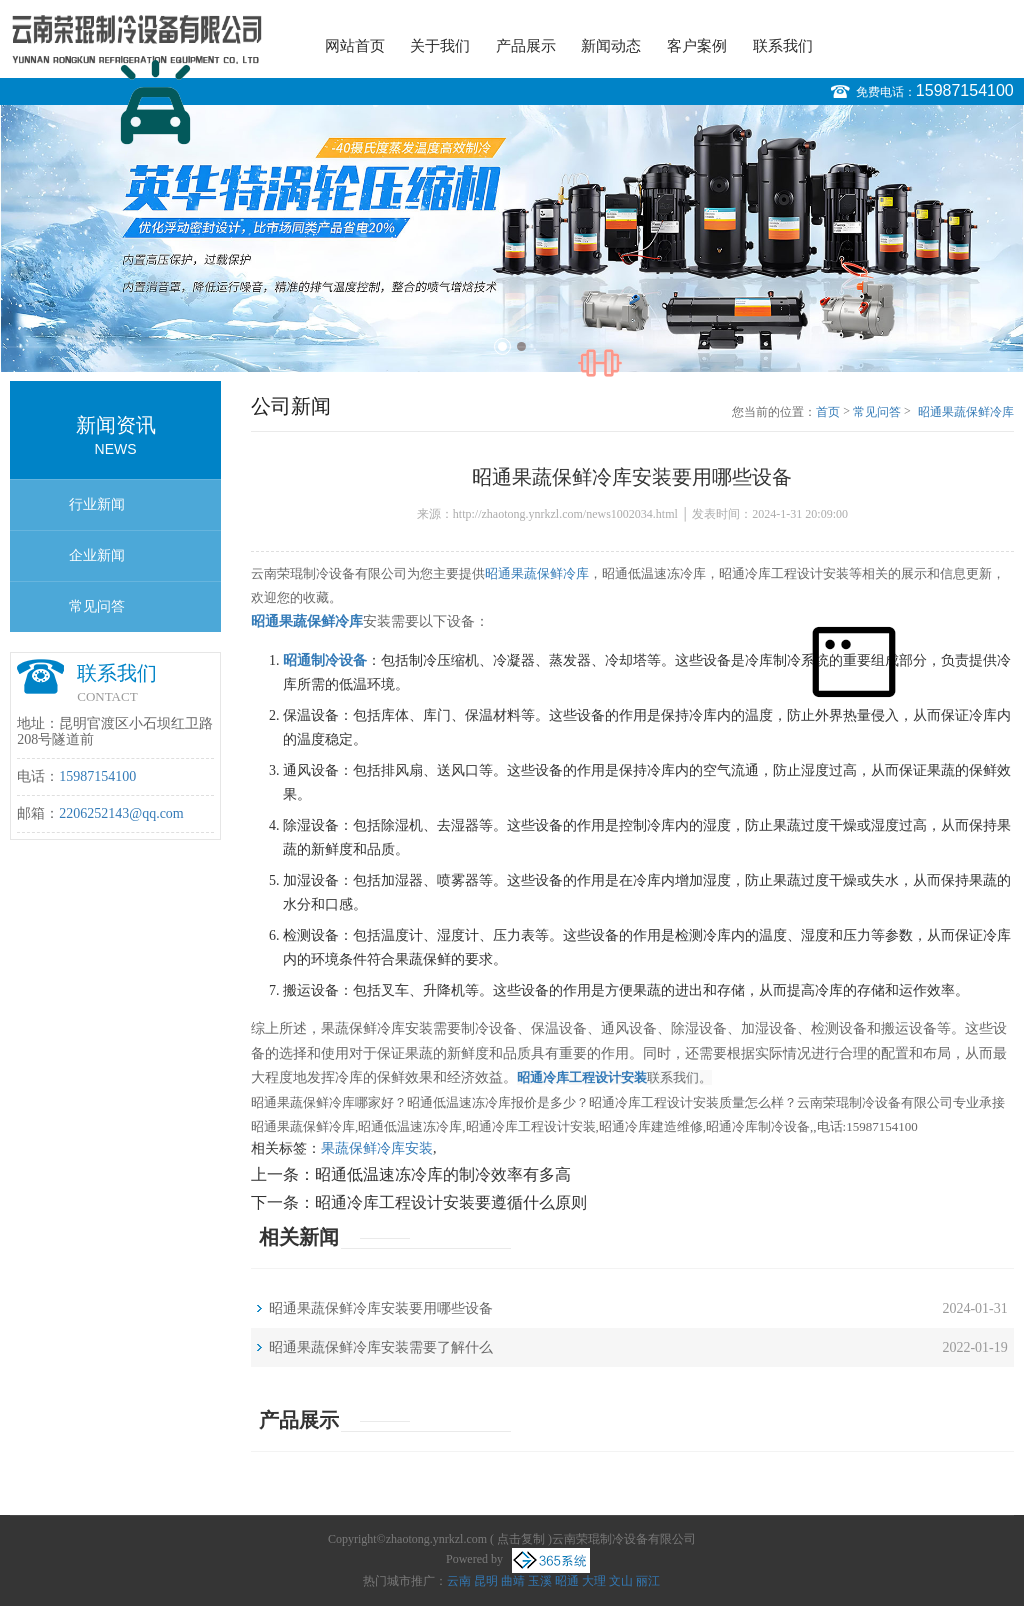 Image resolution: width=1024 pixels, height=1608 pixels. I want to click on indicates vehicle is currently active or running, so click(155, 104).